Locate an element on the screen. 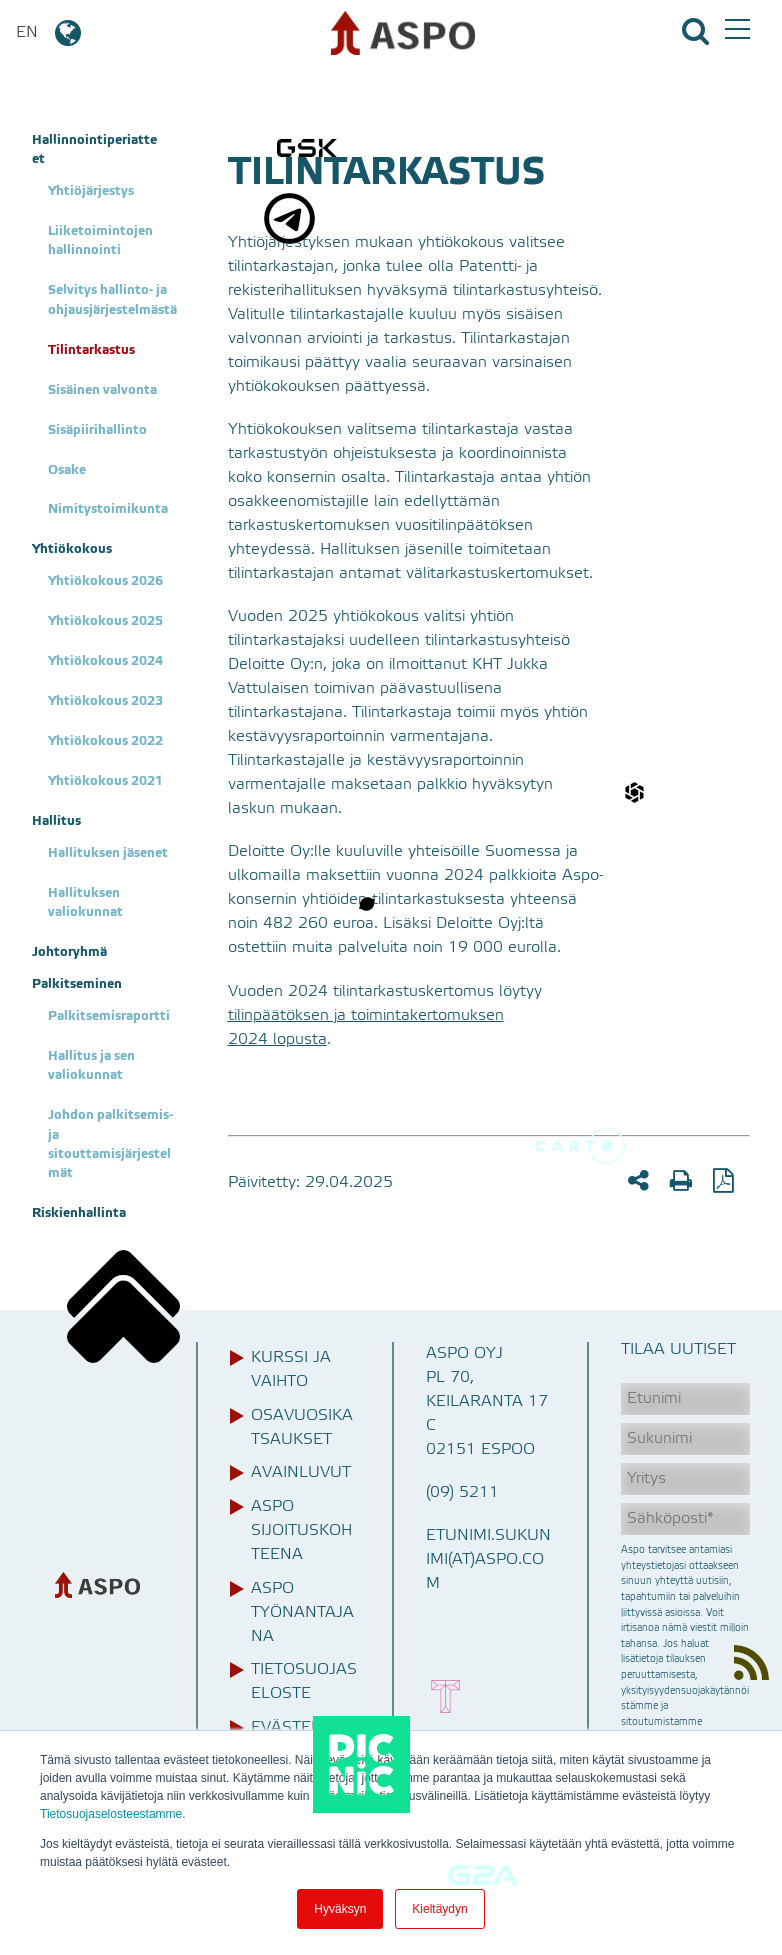  visit the G2A gaming marketplace is located at coordinates (483, 1875).